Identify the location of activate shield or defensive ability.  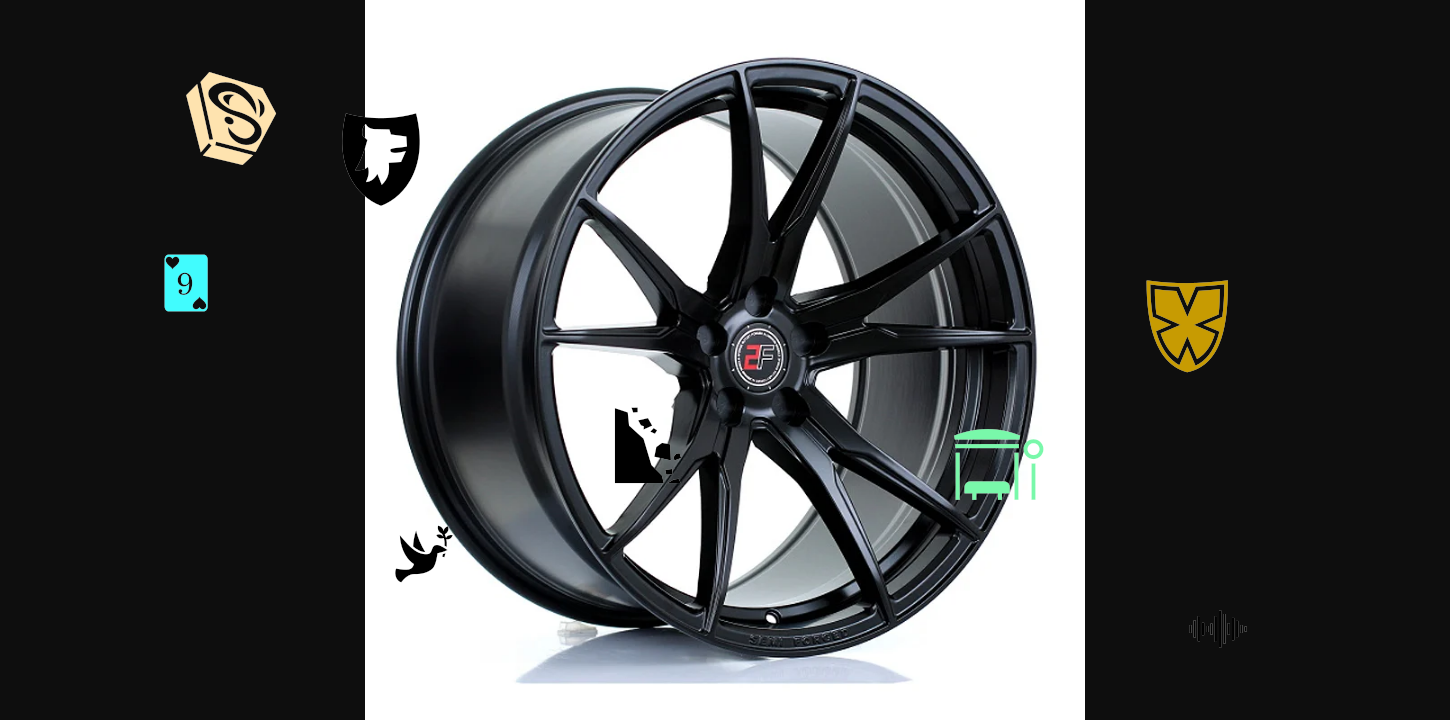
(1188, 326).